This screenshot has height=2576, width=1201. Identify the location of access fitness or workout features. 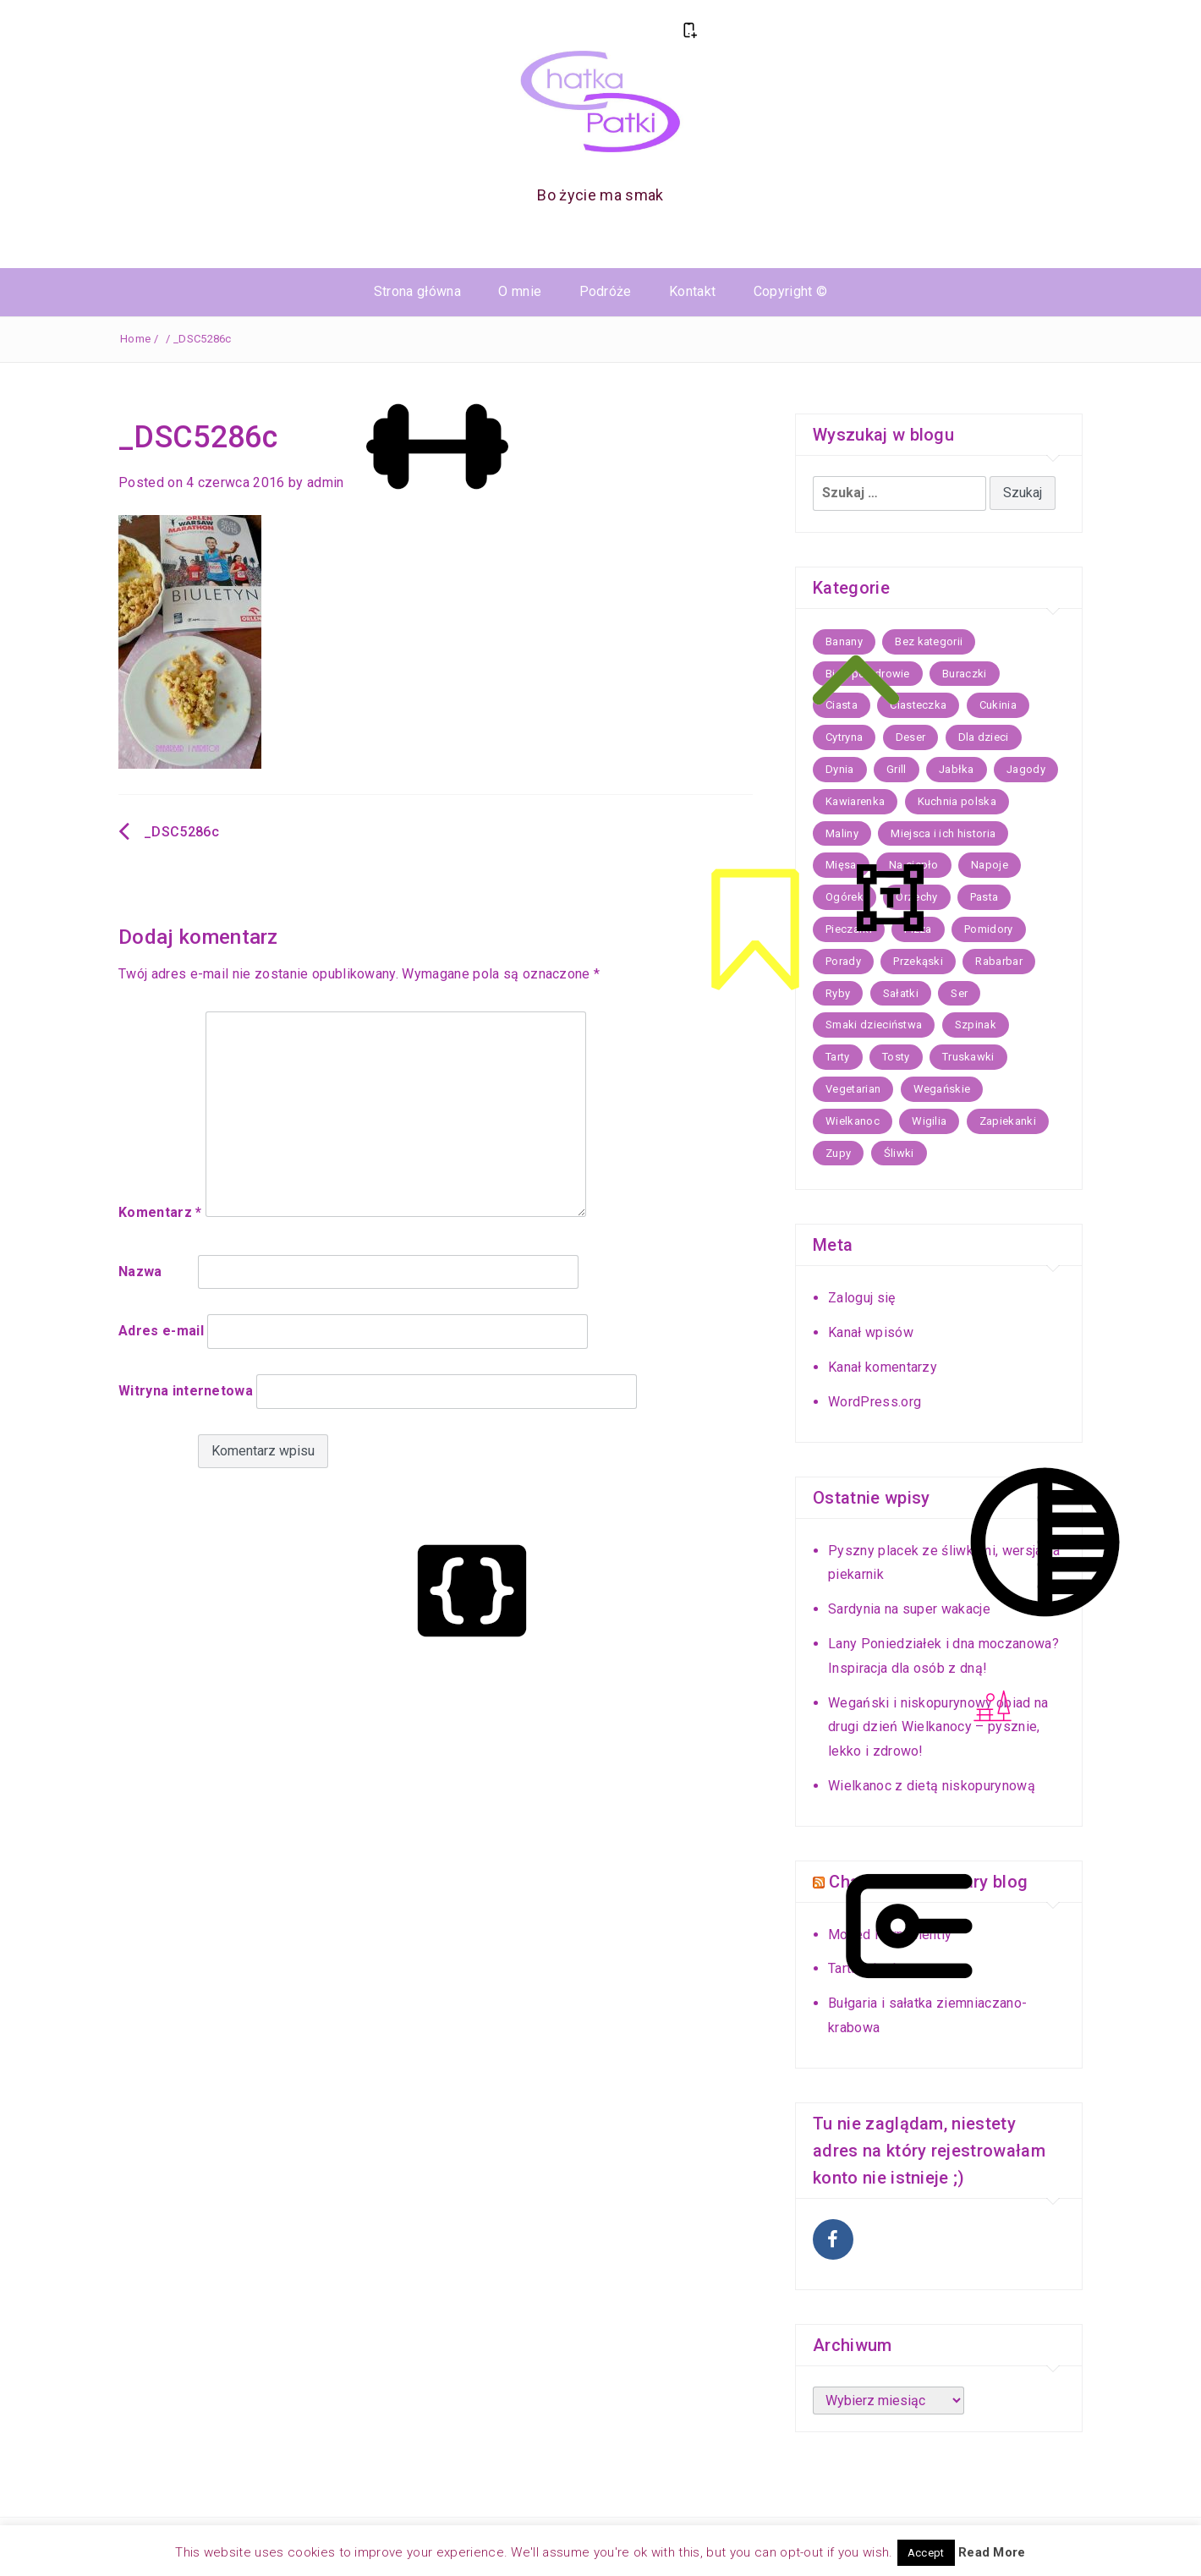
(437, 447).